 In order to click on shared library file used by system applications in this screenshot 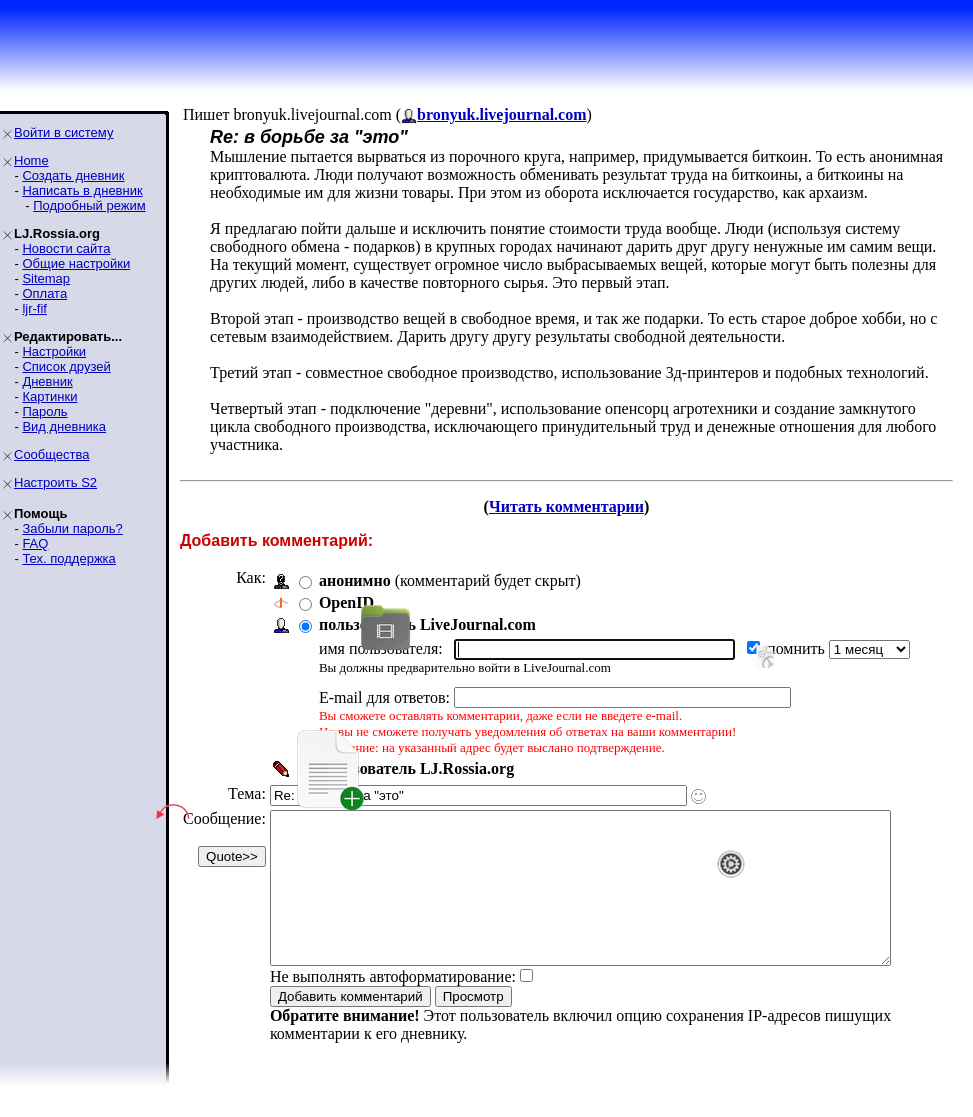, I will do `click(765, 657)`.